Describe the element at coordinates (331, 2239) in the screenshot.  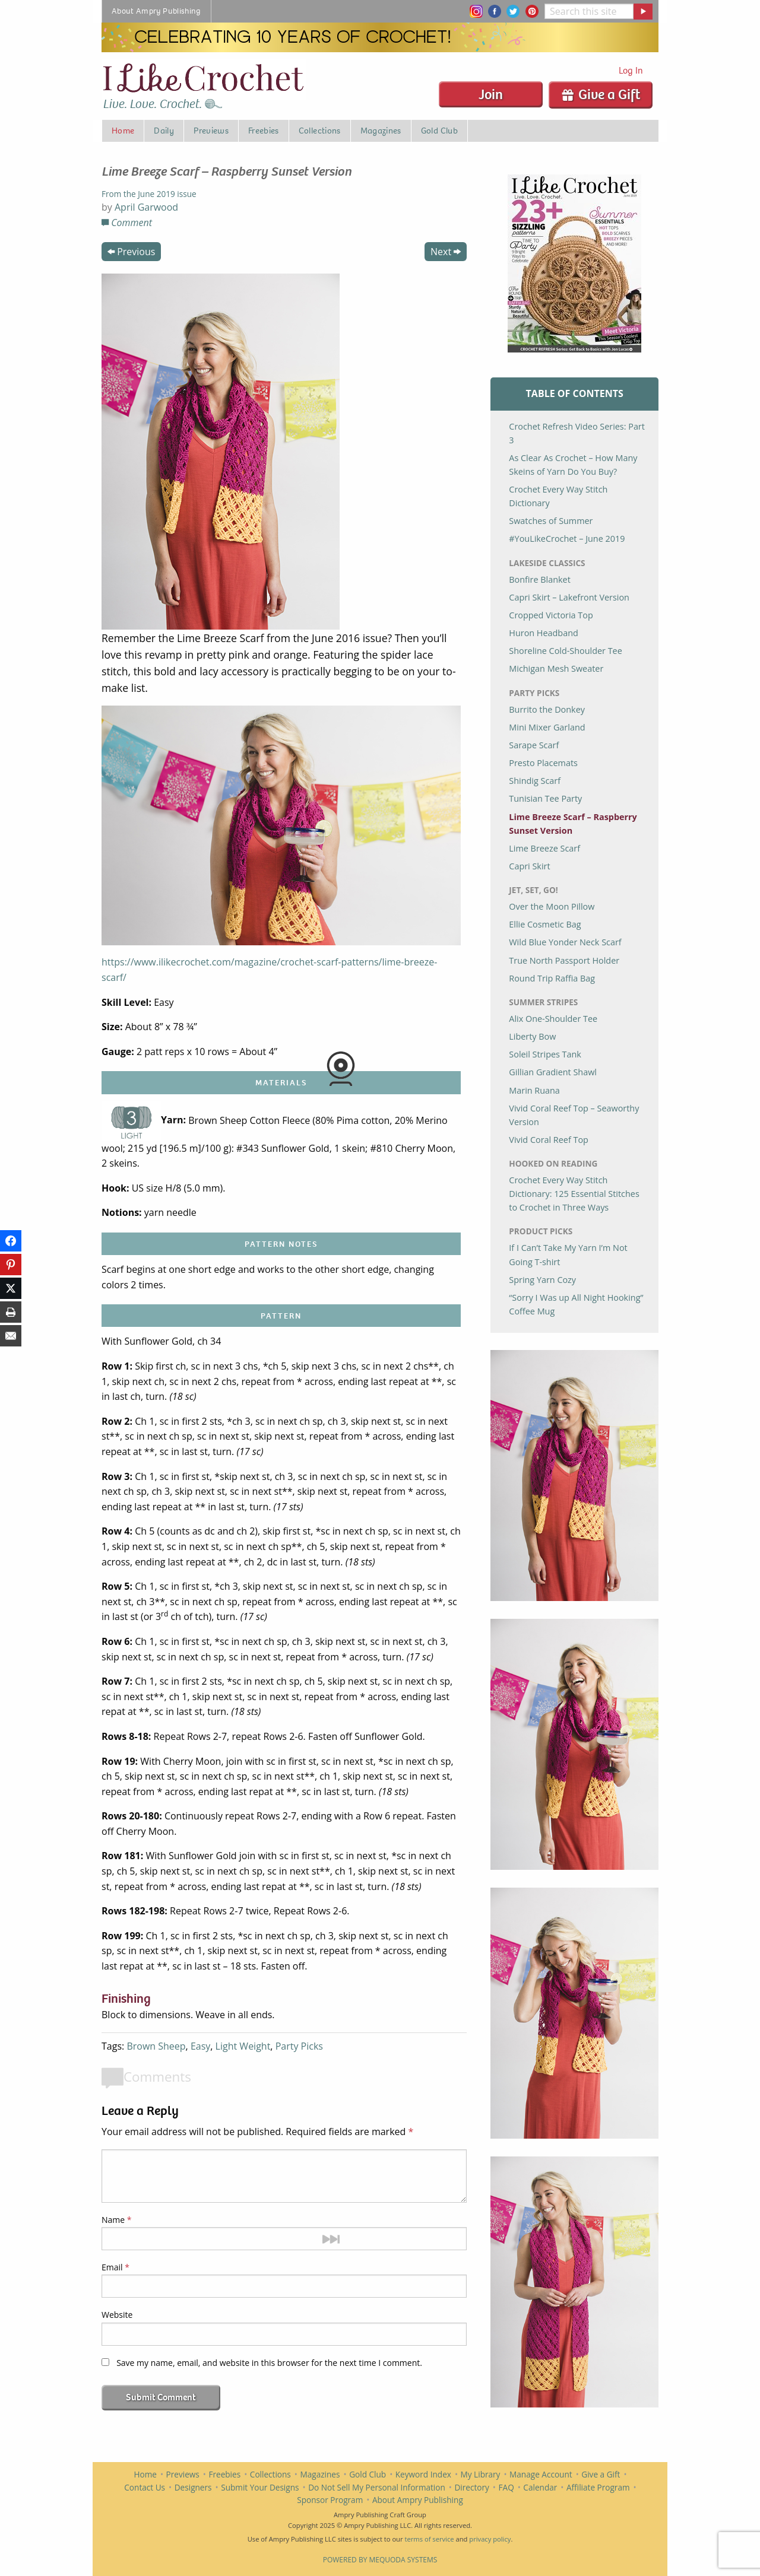
I see `skip to the next track` at that location.